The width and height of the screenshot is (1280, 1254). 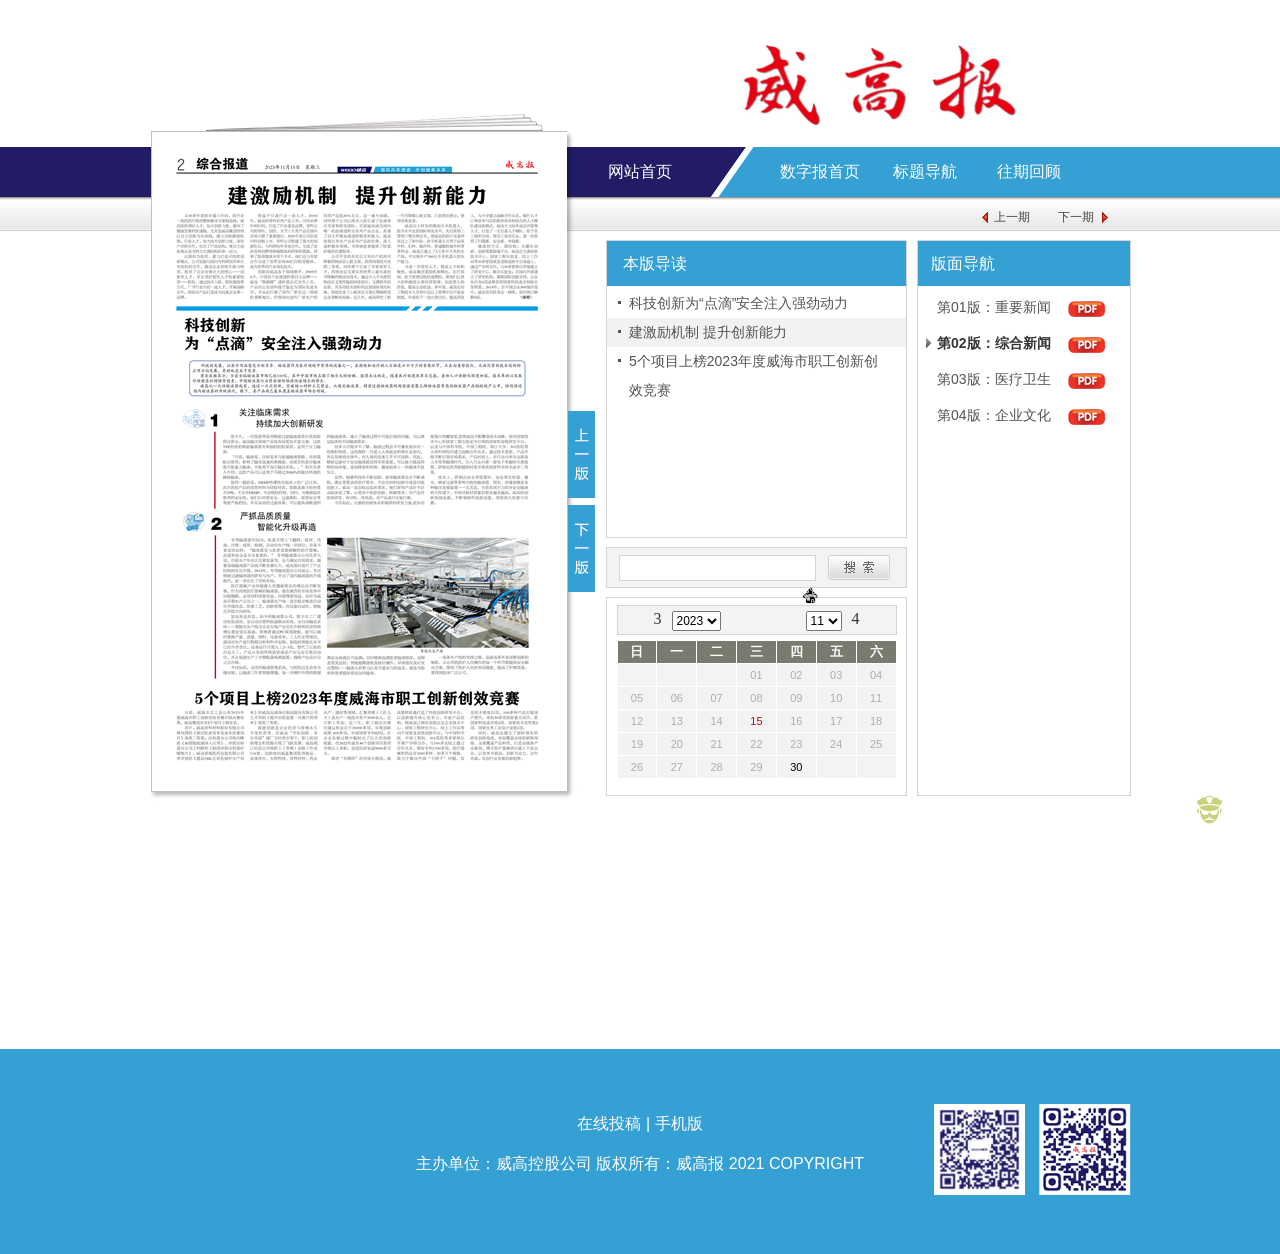 What do you see at coordinates (810, 595) in the screenshot?
I see `access fairy tale or fantasy-themed game content` at bounding box center [810, 595].